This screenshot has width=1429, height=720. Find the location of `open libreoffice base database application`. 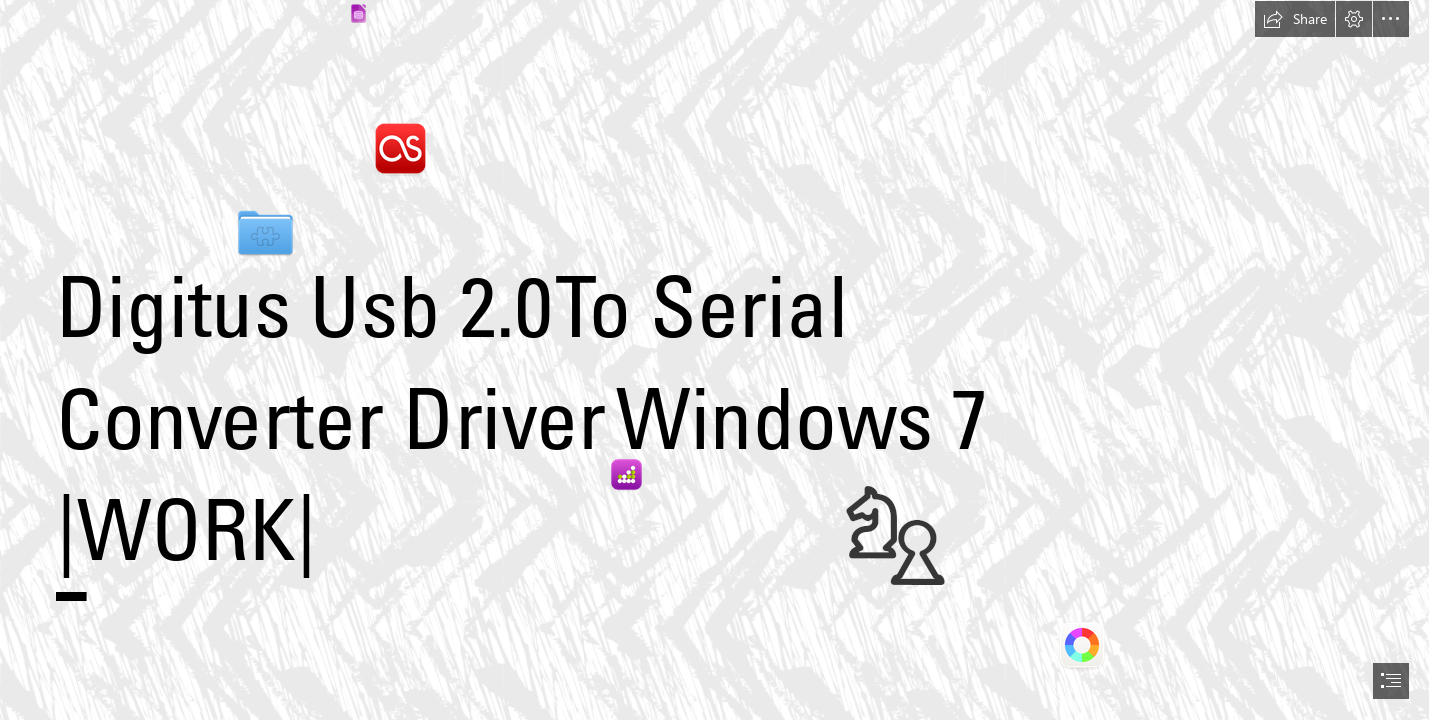

open libreoffice base database application is located at coordinates (358, 13).